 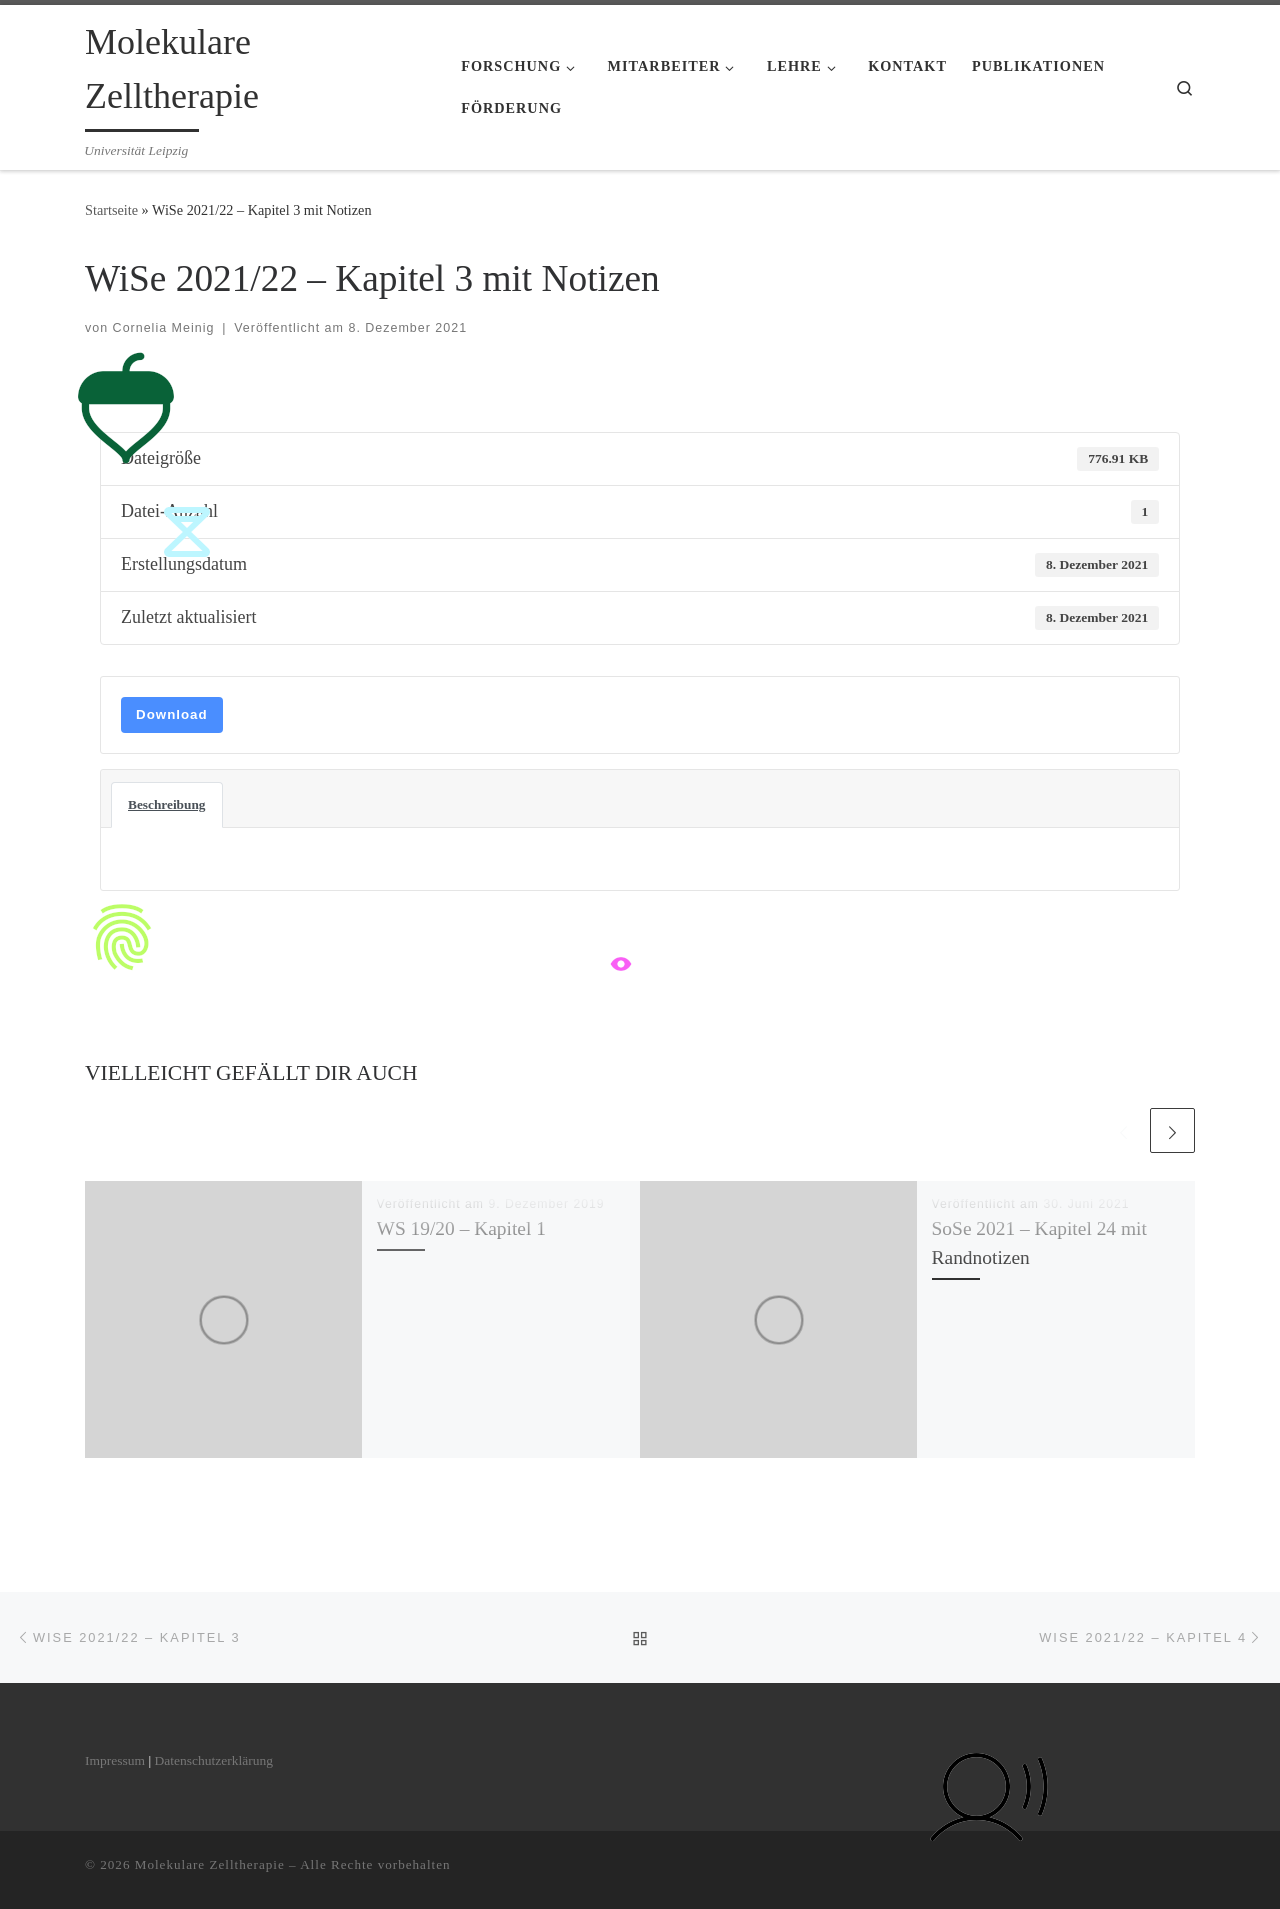 I want to click on view or preview content, so click(x=621, y=964).